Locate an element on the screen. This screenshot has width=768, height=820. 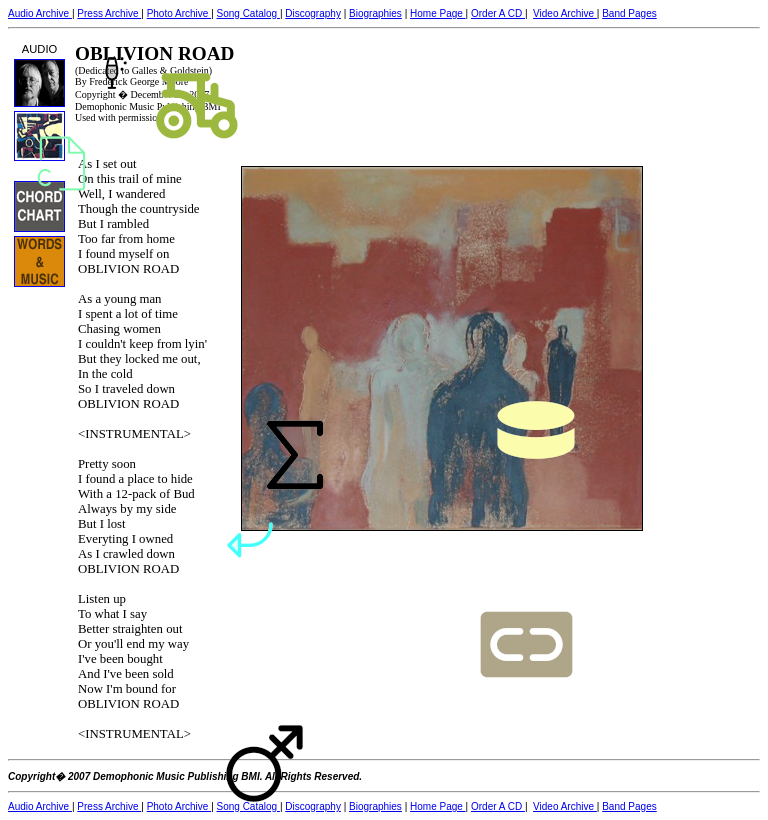
access farming or agricultural features is located at coordinates (195, 104).